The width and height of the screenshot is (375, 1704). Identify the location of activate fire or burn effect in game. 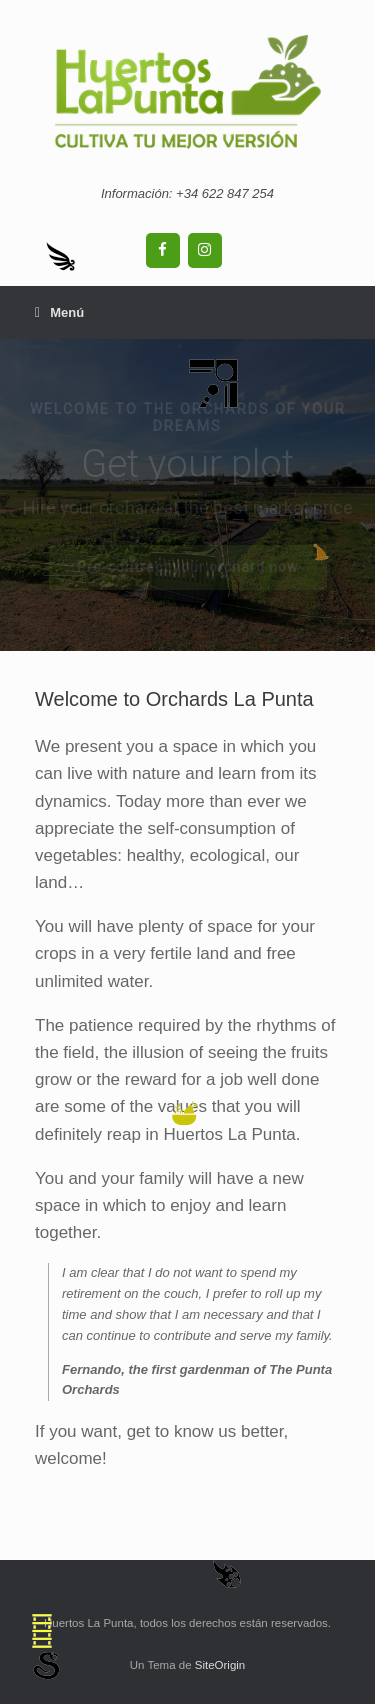
(226, 1573).